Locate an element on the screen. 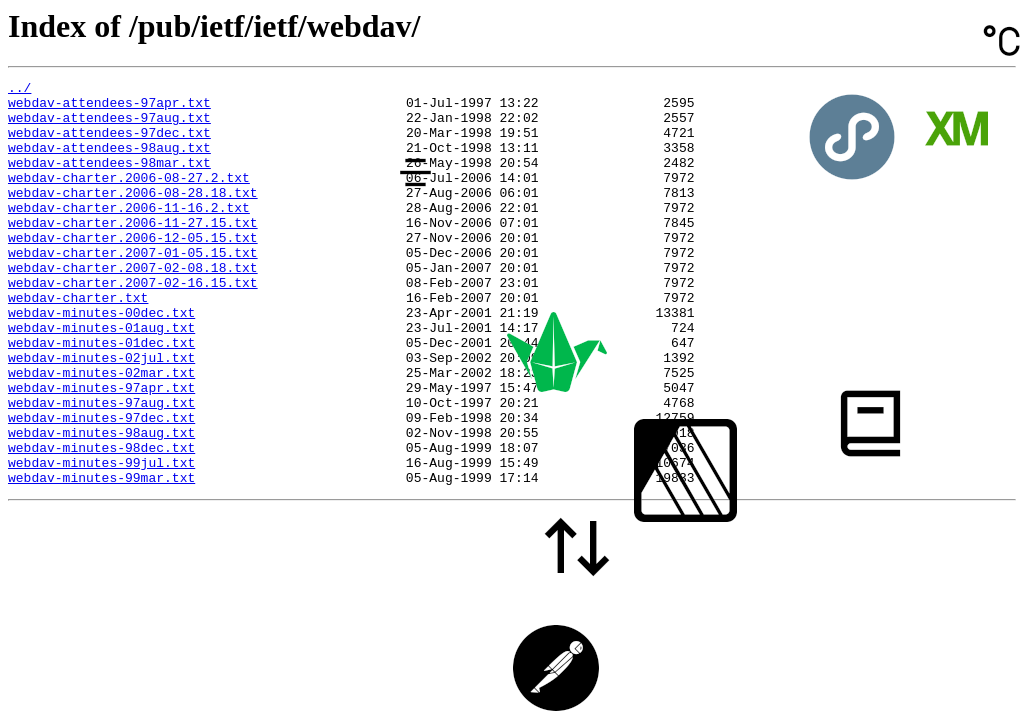 This screenshot has width=1024, height=720. open padlet app is located at coordinates (557, 352).